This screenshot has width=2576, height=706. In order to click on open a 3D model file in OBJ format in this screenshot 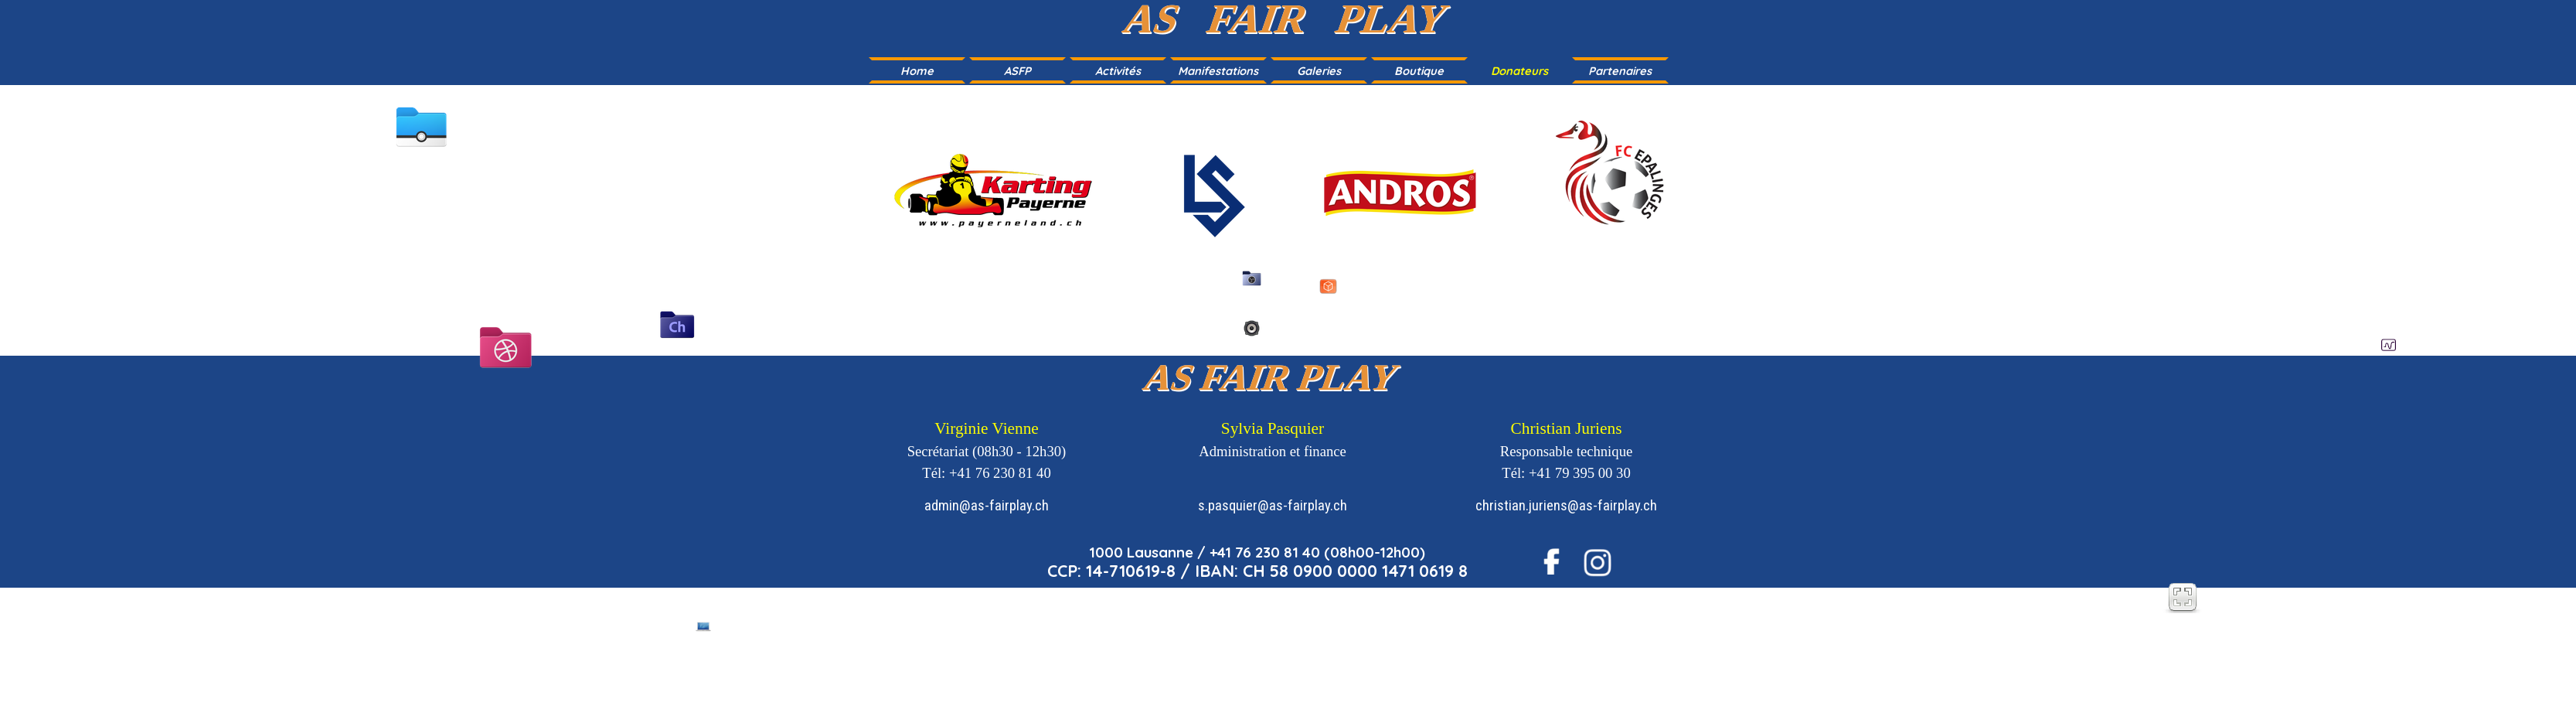, I will do `click(1328, 285)`.